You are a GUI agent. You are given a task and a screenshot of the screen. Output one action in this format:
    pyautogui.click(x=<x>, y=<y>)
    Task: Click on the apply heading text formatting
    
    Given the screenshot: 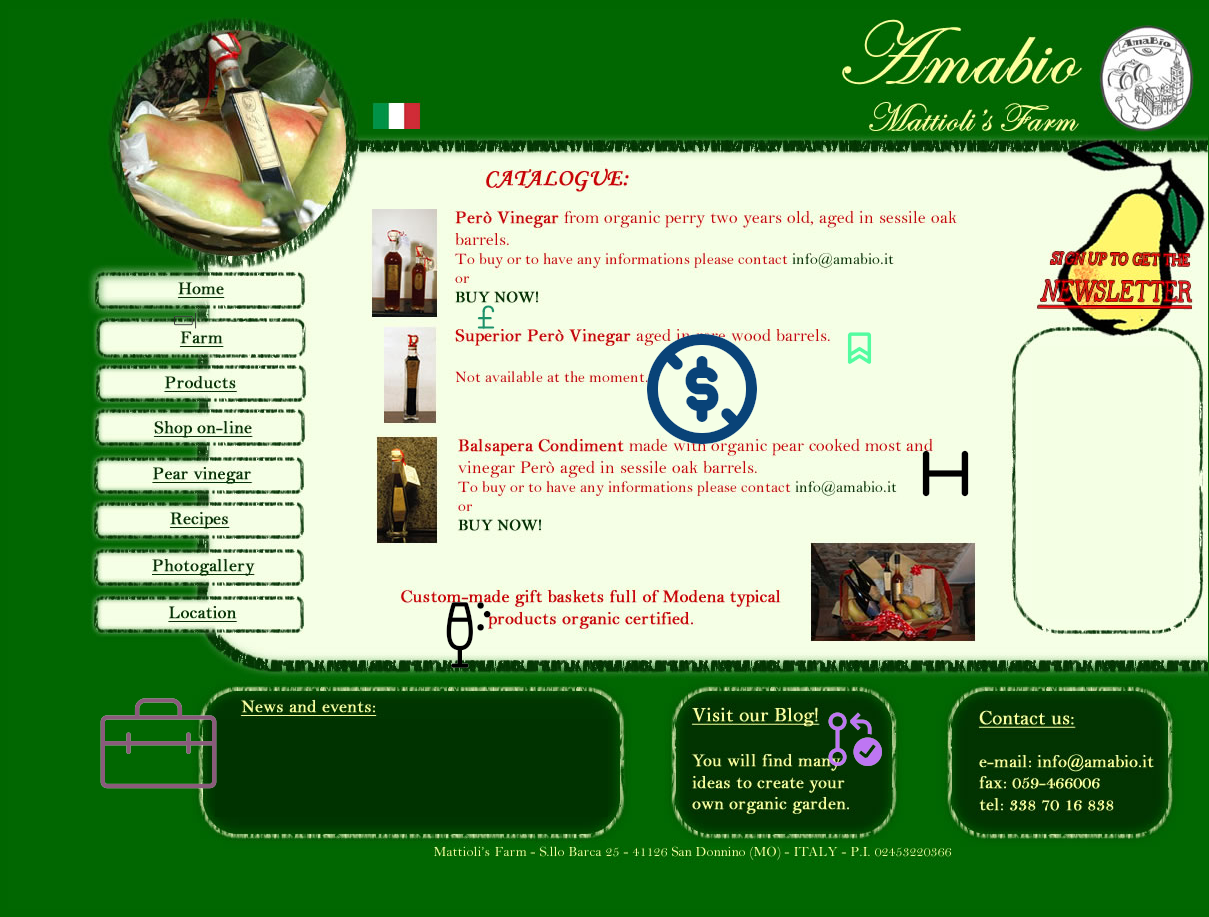 What is the action you would take?
    pyautogui.click(x=945, y=473)
    